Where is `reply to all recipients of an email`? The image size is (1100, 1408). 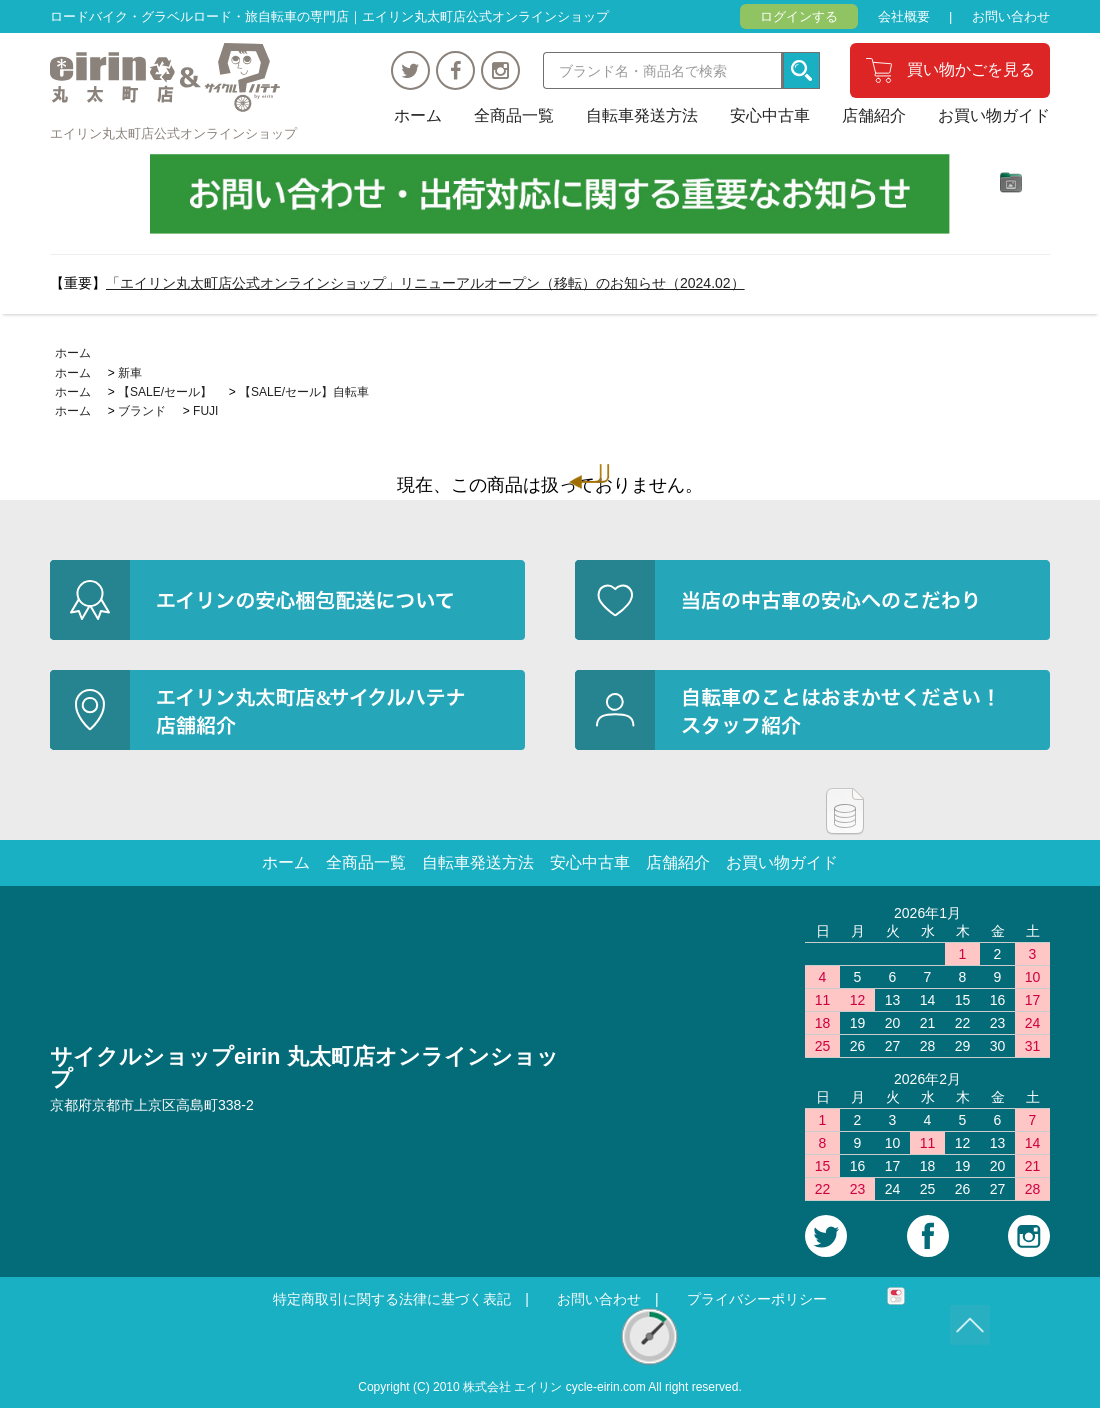 reply to all recipients of an email is located at coordinates (588, 473).